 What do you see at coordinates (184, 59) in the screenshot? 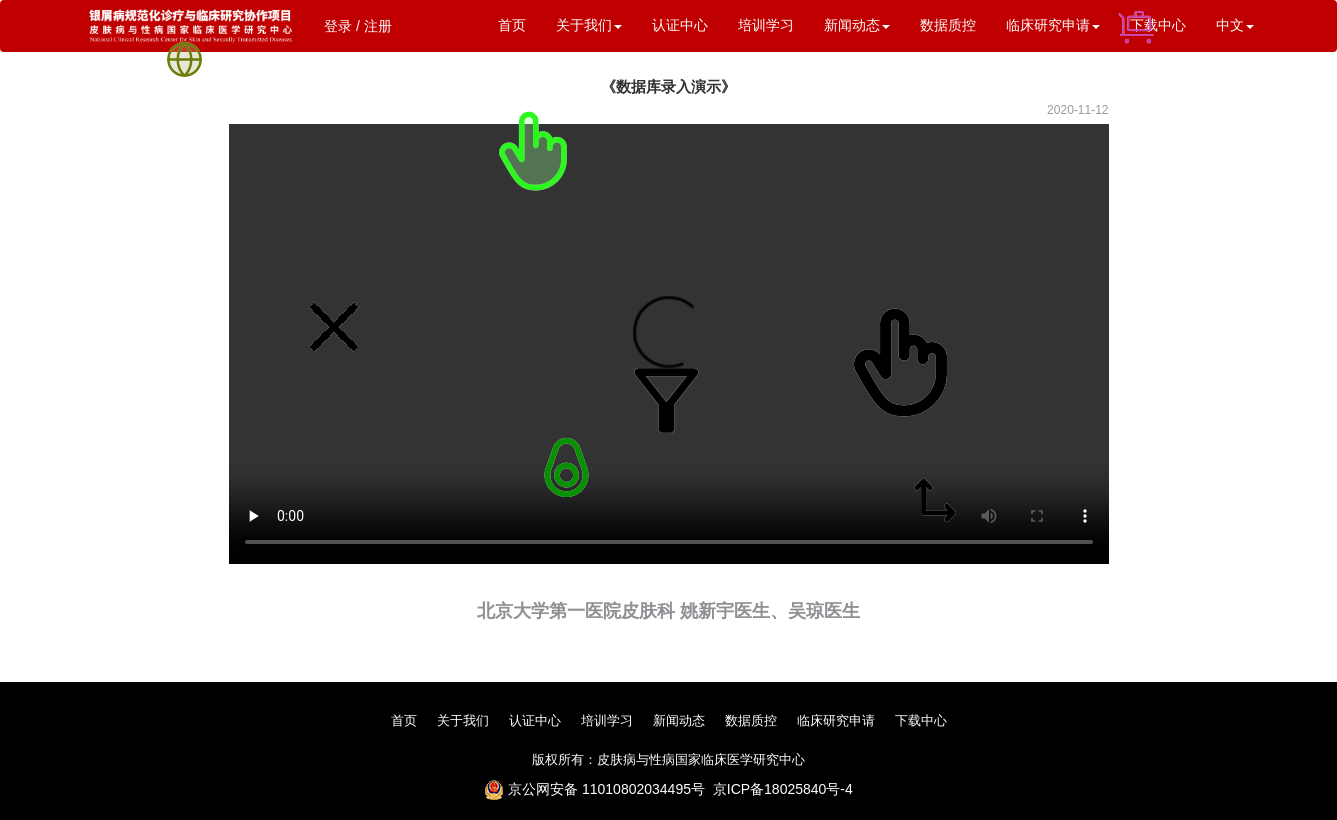
I see `switch to global or worldwide view` at bounding box center [184, 59].